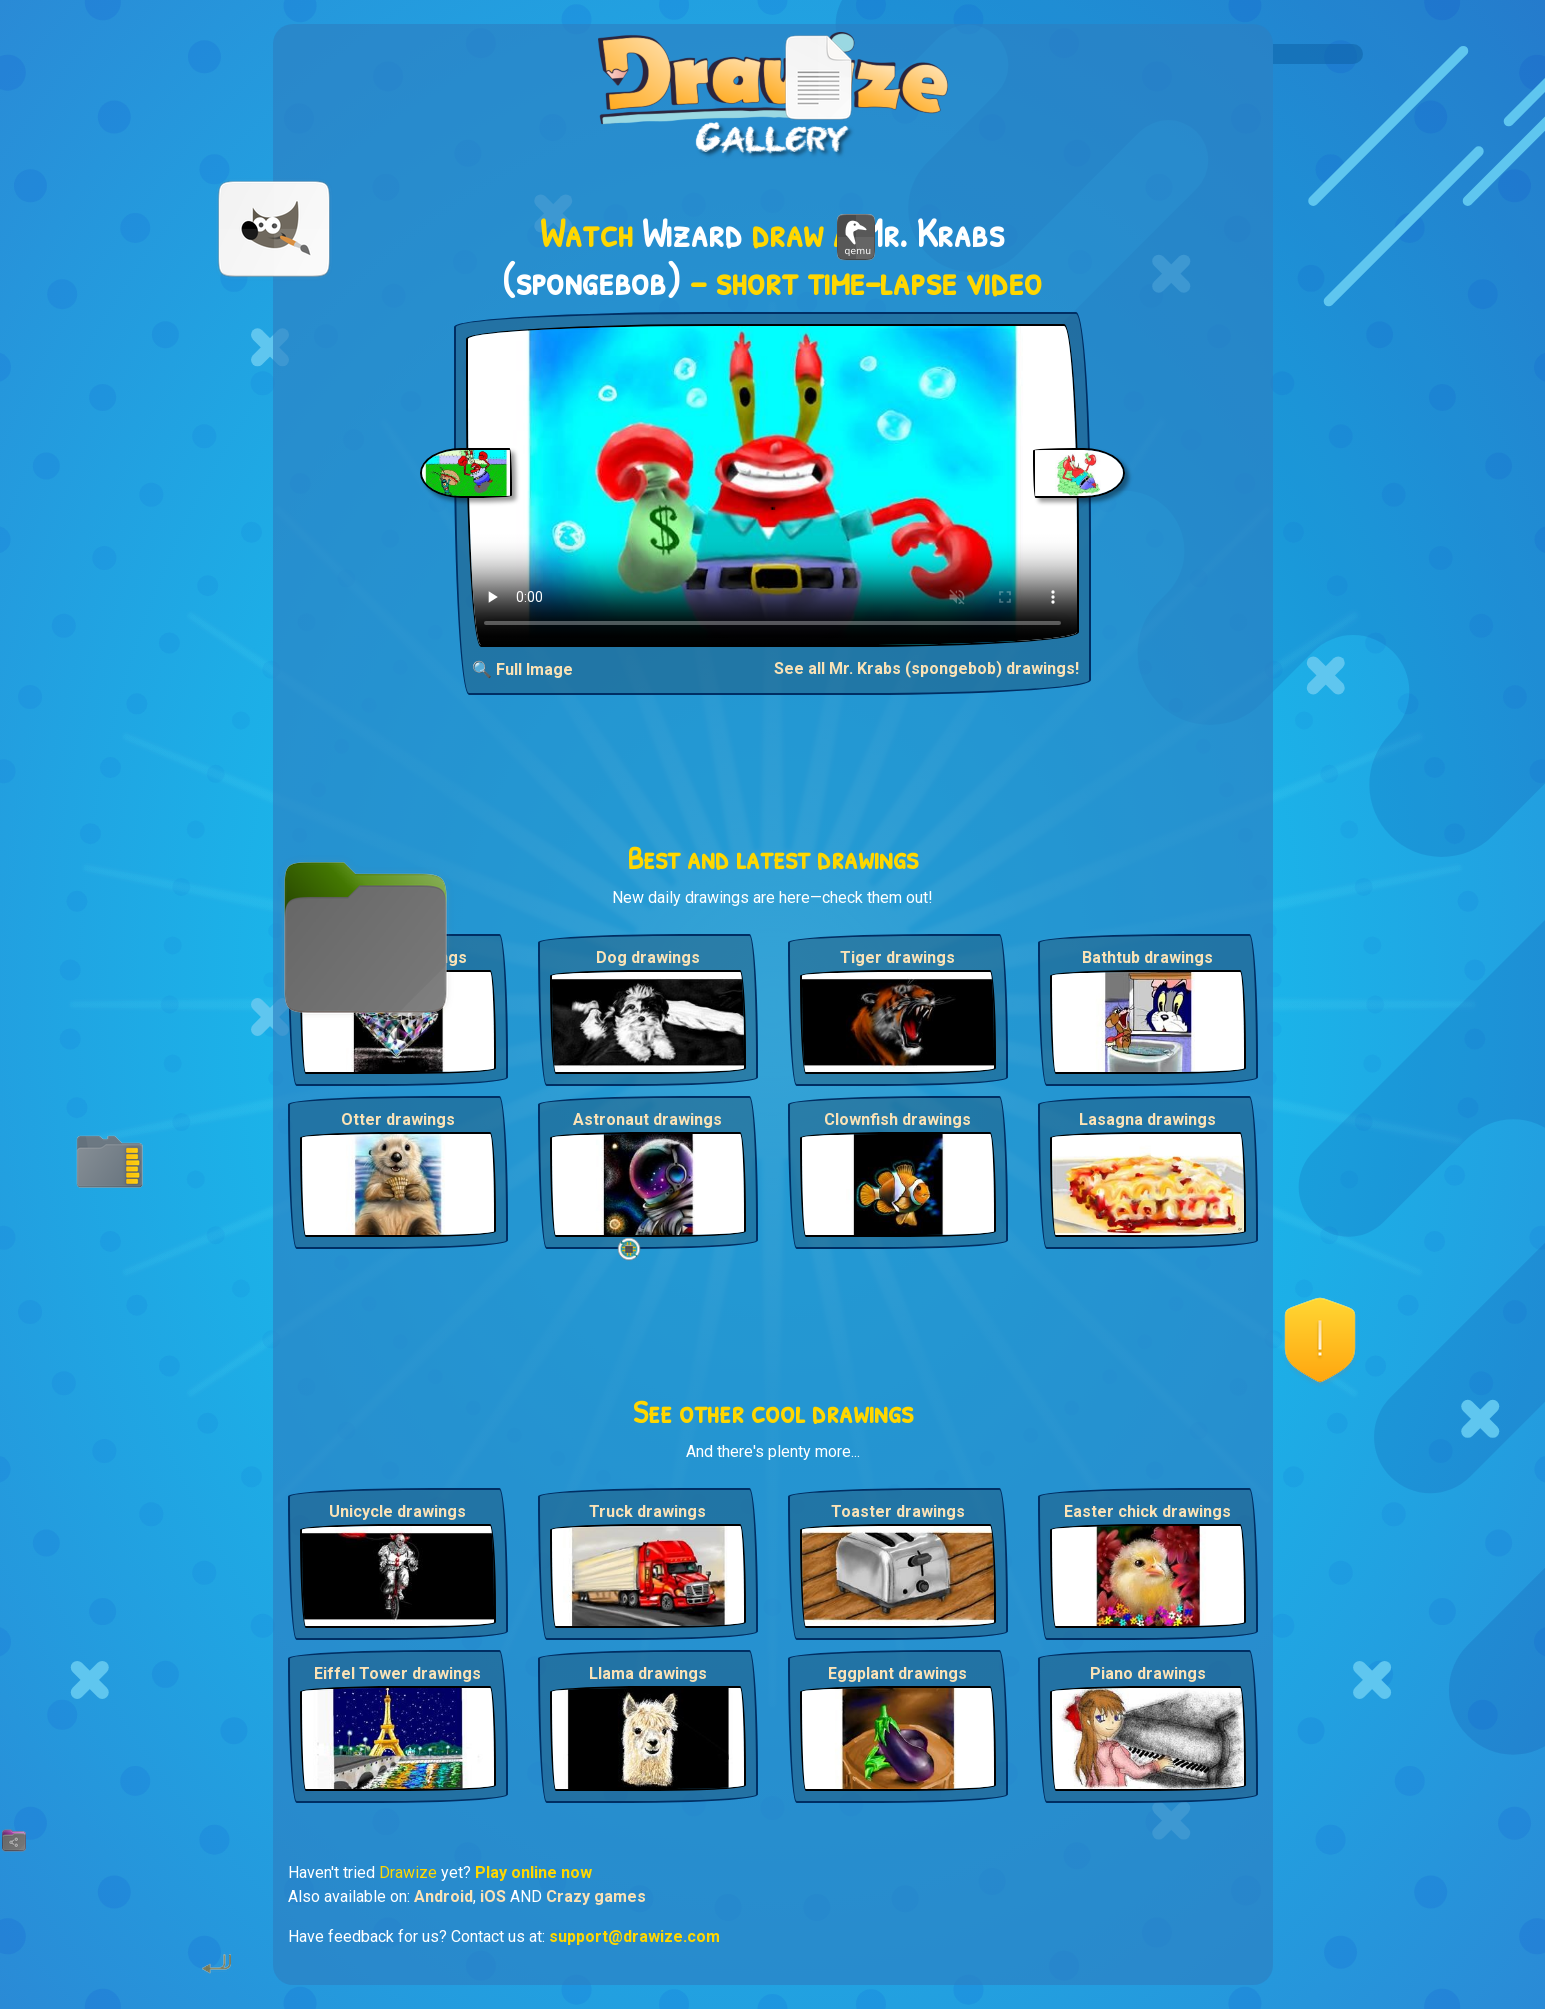 Image resolution: width=1545 pixels, height=2009 pixels. Describe the element at coordinates (629, 1249) in the screenshot. I see `access firmware update settings` at that location.